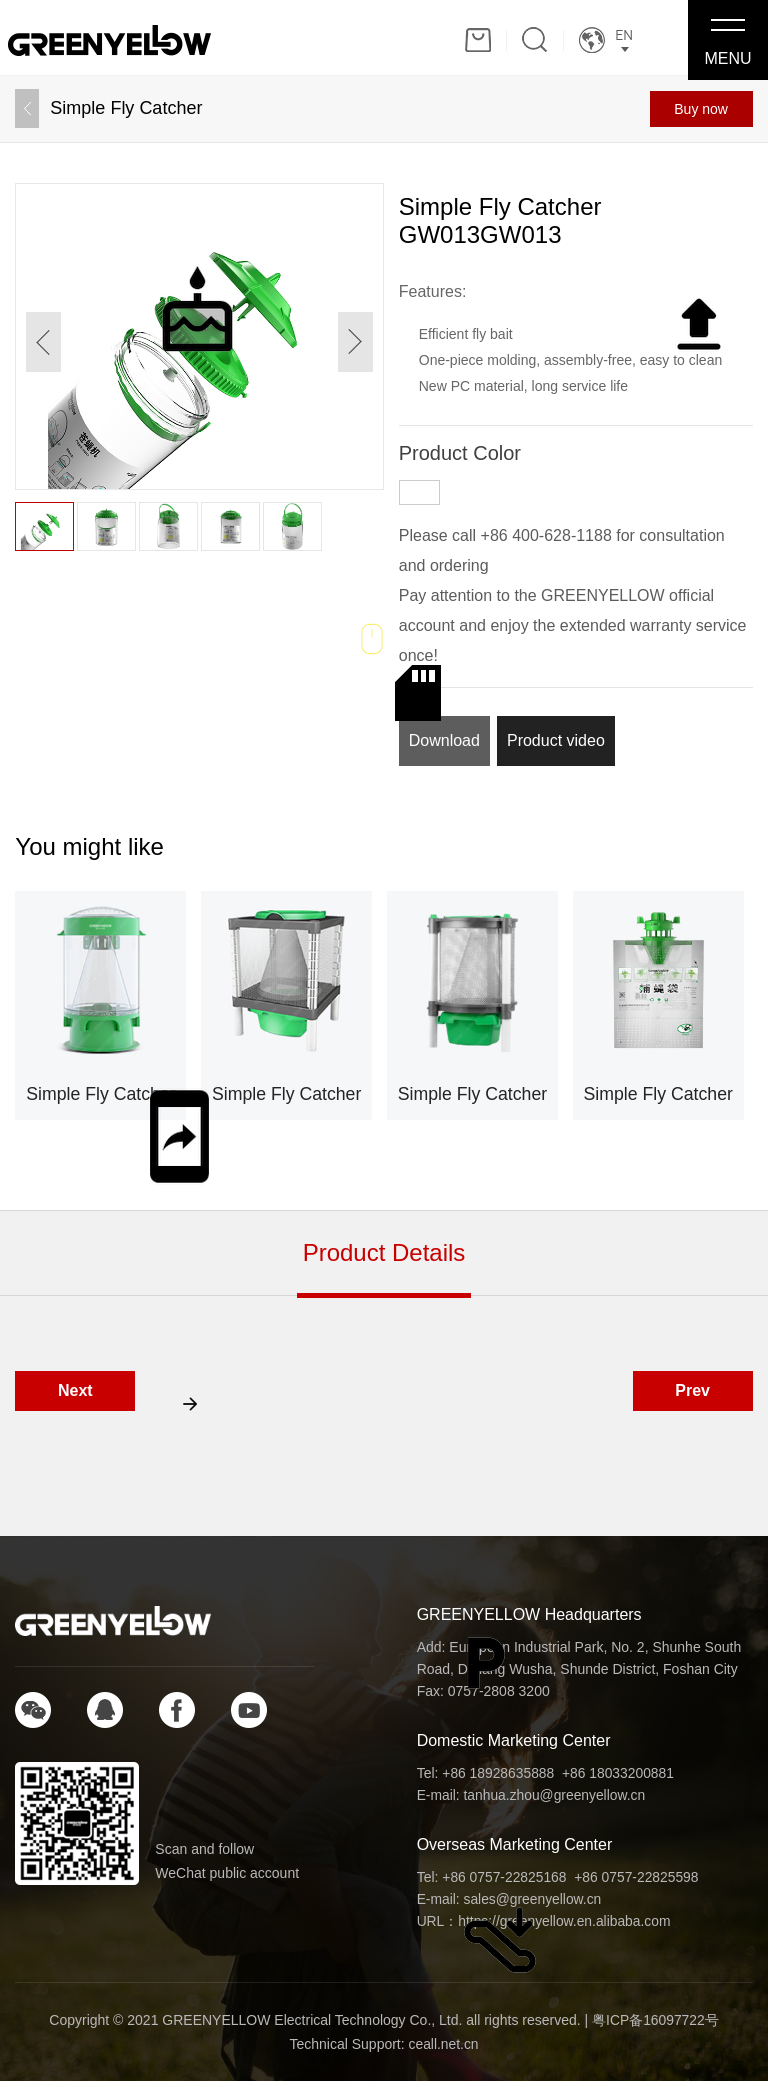 The height and width of the screenshot is (2087, 768). Describe the element at coordinates (190, 1404) in the screenshot. I see `navigate to the next page or step` at that location.